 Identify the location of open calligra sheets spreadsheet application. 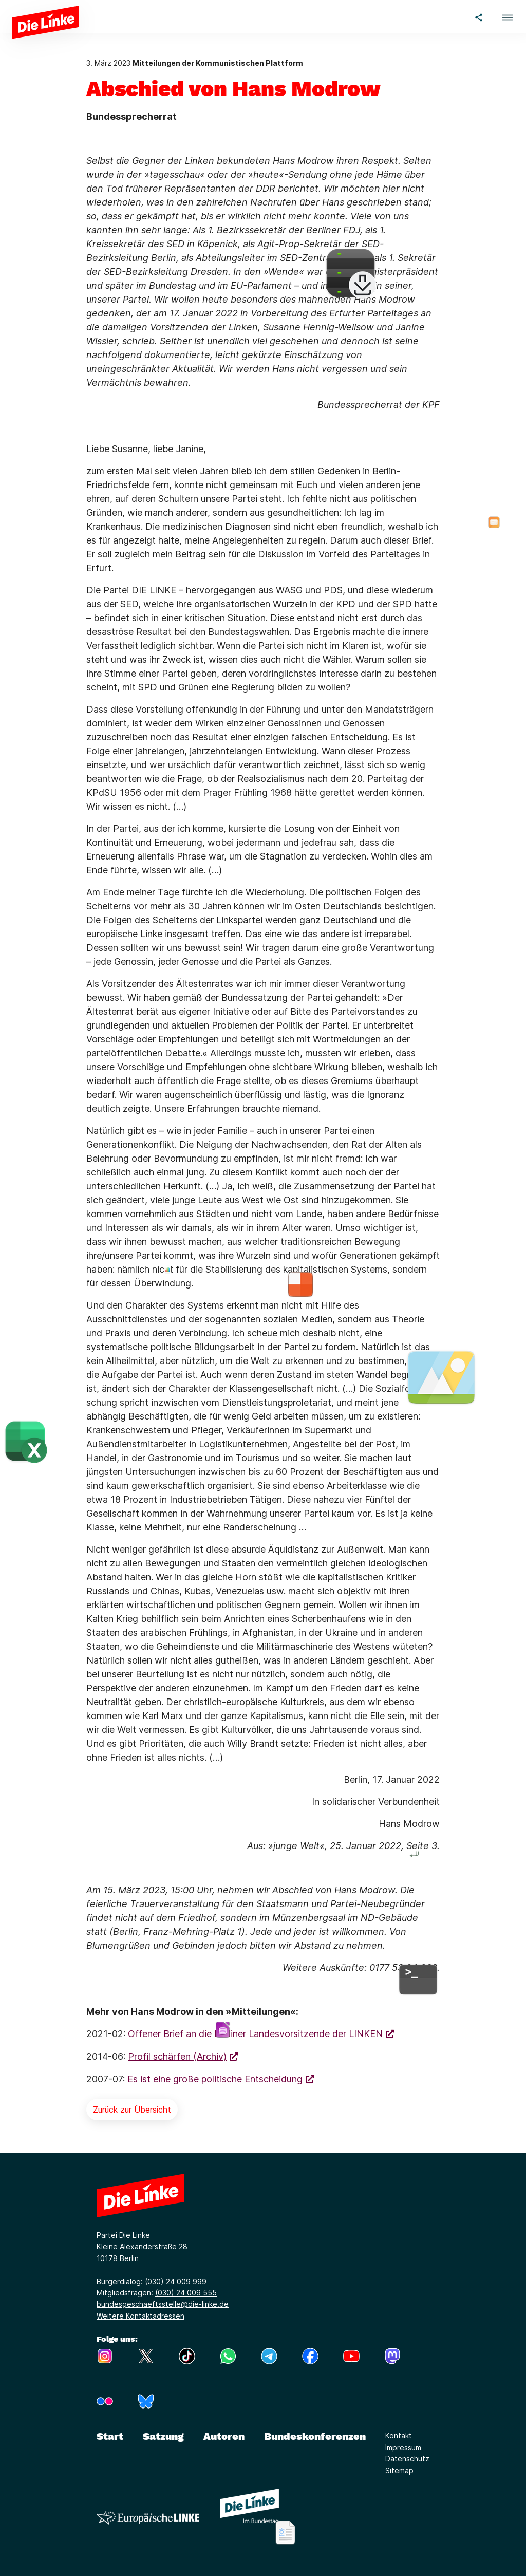
(167, 1270).